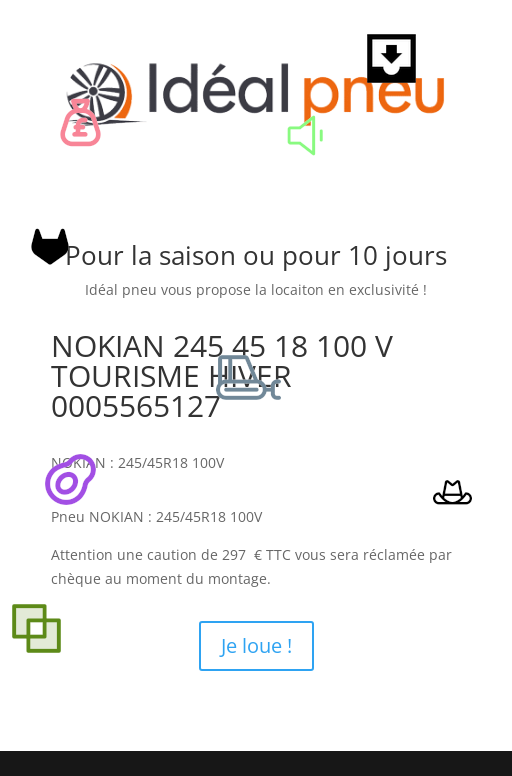 The image size is (512, 776). I want to click on open gitlab repository, so click(50, 246).